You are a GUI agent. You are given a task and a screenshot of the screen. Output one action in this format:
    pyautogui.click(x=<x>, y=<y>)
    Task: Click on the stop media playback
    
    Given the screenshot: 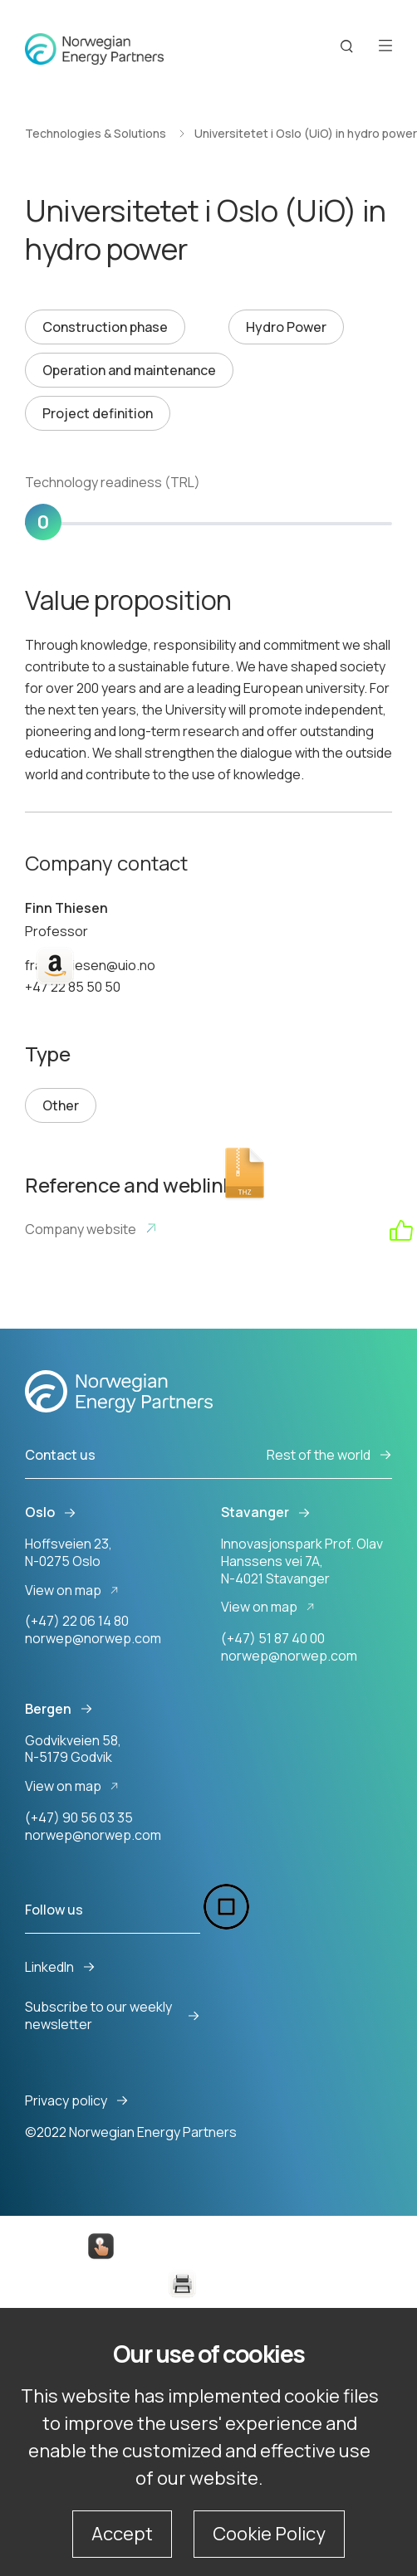 What is the action you would take?
    pyautogui.click(x=226, y=1906)
    